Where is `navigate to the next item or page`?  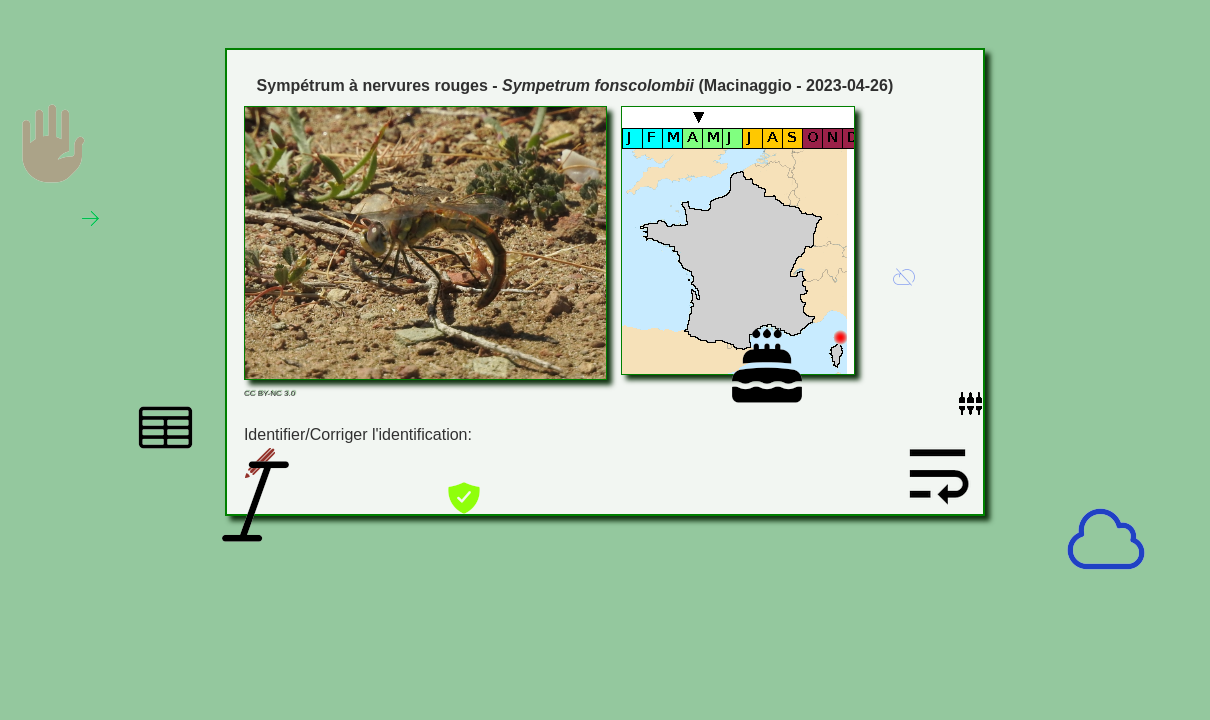
navigate to the next item or page is located at coordinates (90, 218).